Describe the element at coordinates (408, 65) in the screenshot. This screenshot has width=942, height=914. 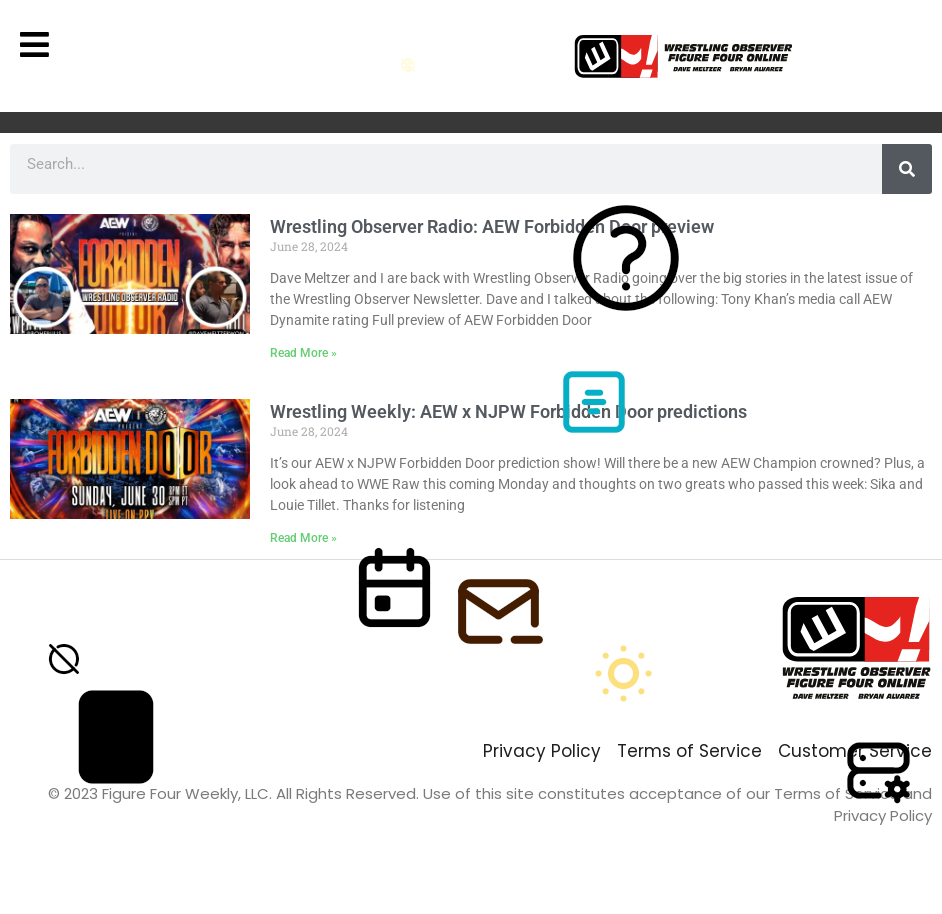
I see `disable internet or web access` at that location.